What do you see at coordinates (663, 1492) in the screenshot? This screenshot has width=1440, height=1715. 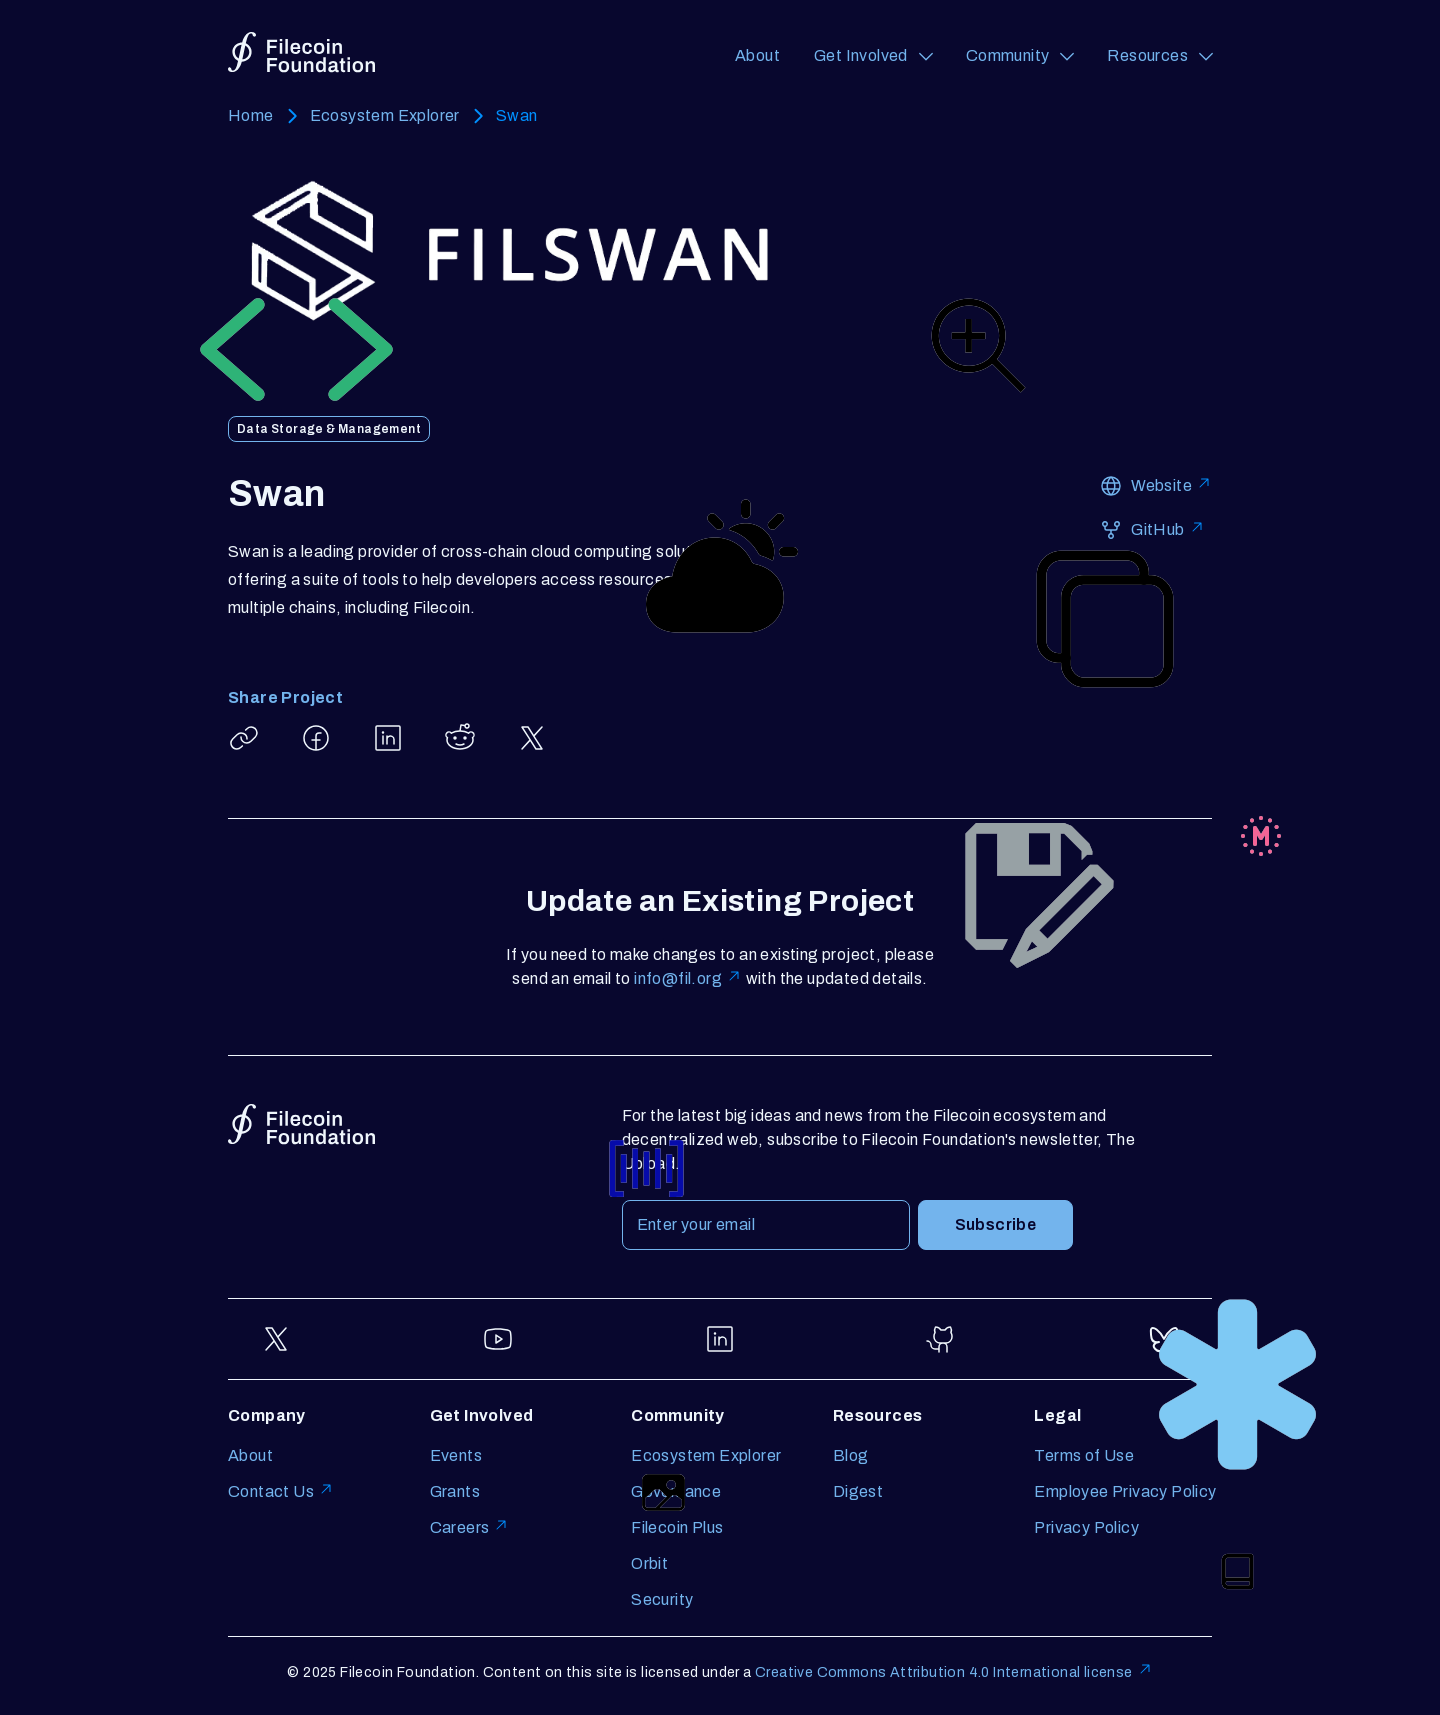 I see `view image or photo` at bounding box center [663, 1492].